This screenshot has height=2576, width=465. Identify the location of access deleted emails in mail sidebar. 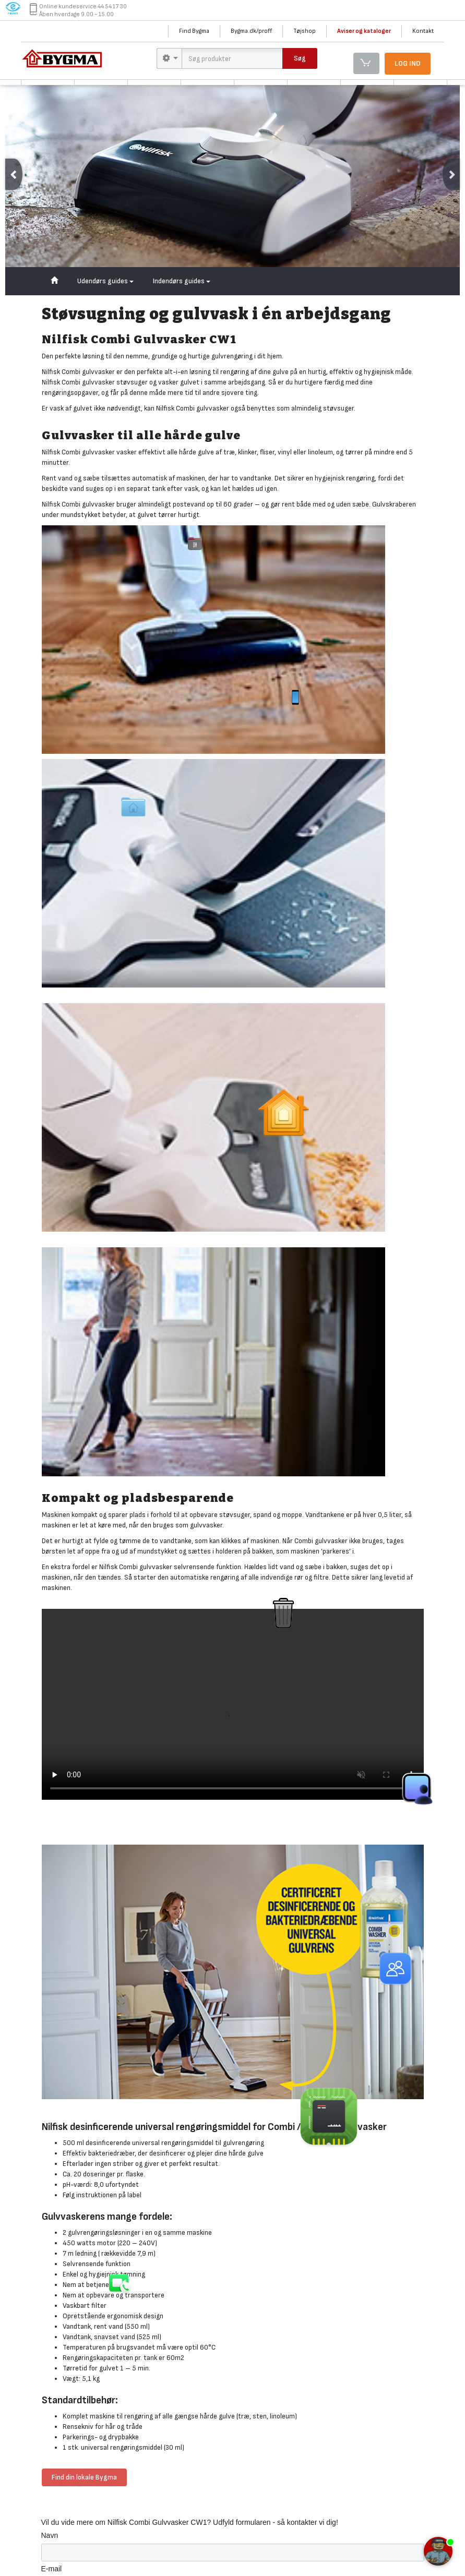
(283, 1613).